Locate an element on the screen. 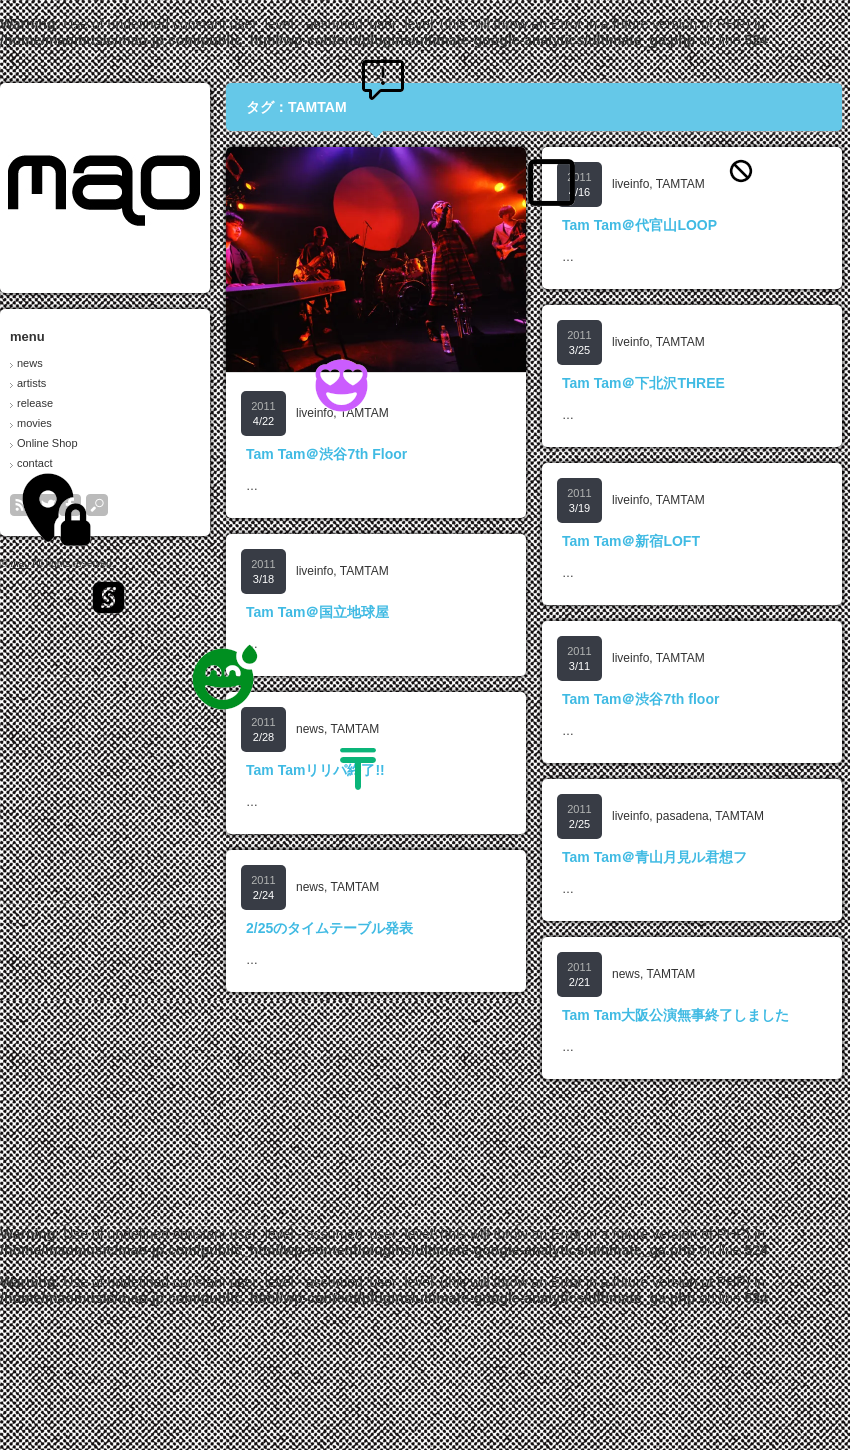 This screenshot has height=1450, width=850. indicates a private or secured location is located at coordinates (56, 507).